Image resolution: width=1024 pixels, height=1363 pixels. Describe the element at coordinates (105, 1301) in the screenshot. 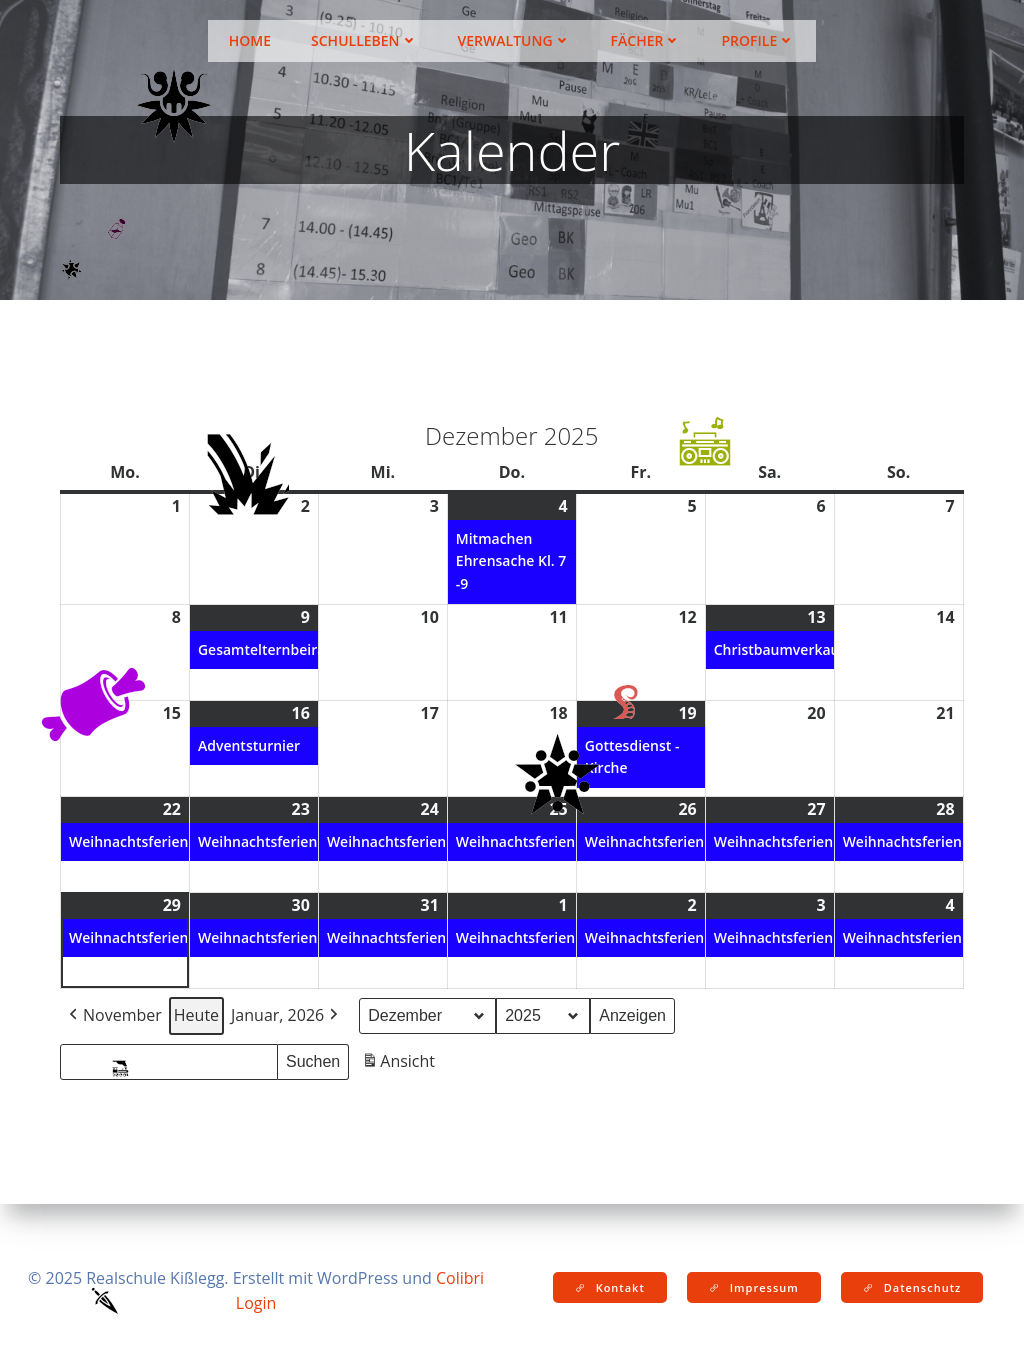

I see `equip a dagger or short blade weapon` at that location.